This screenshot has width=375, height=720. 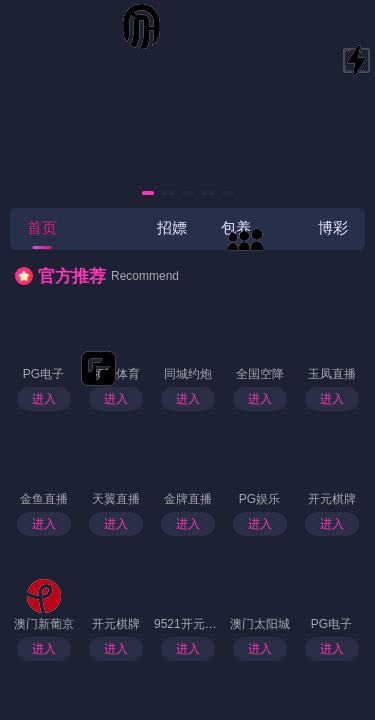 What do you see at coordinates (98, 368) in the screenshot?
I see `red river brand logo` at bounding box center [98, 368].